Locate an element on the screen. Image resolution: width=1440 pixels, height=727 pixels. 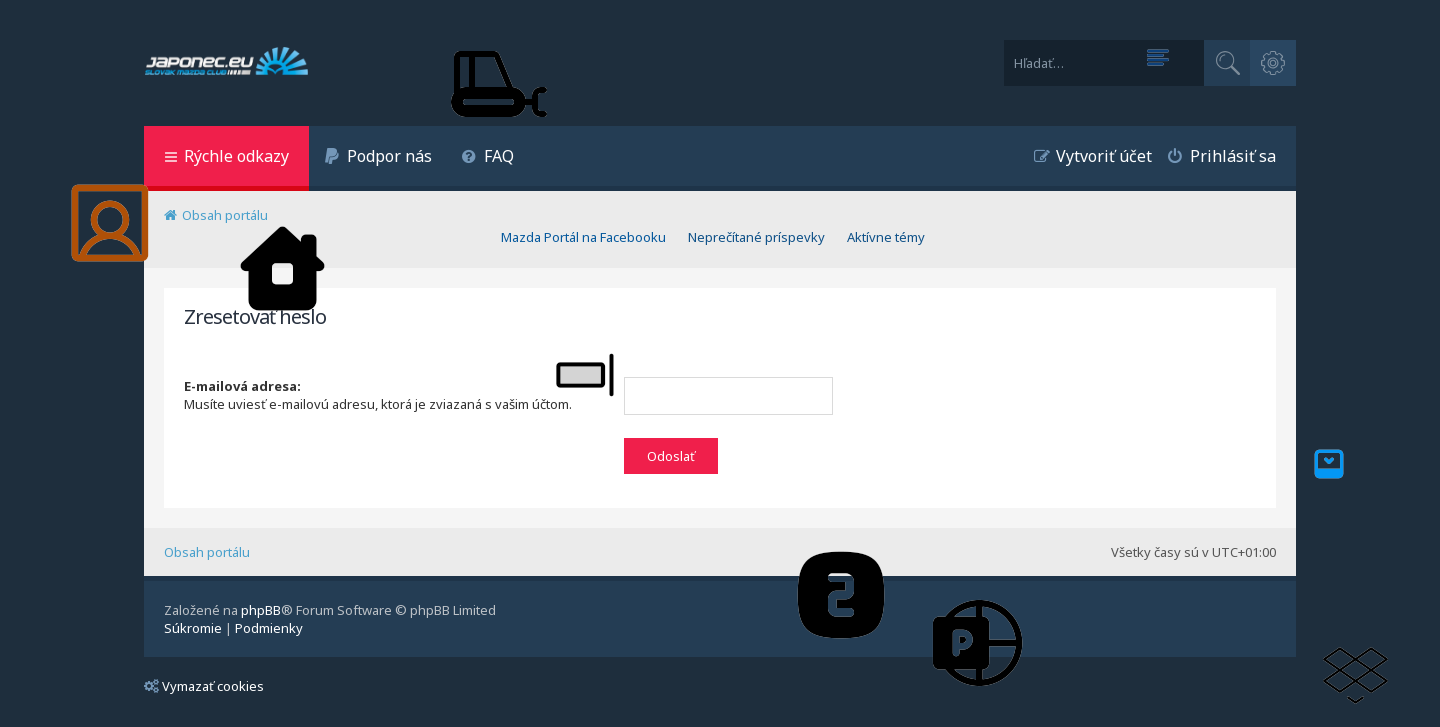
navigate to home screen is located at coordinates (282, 268).